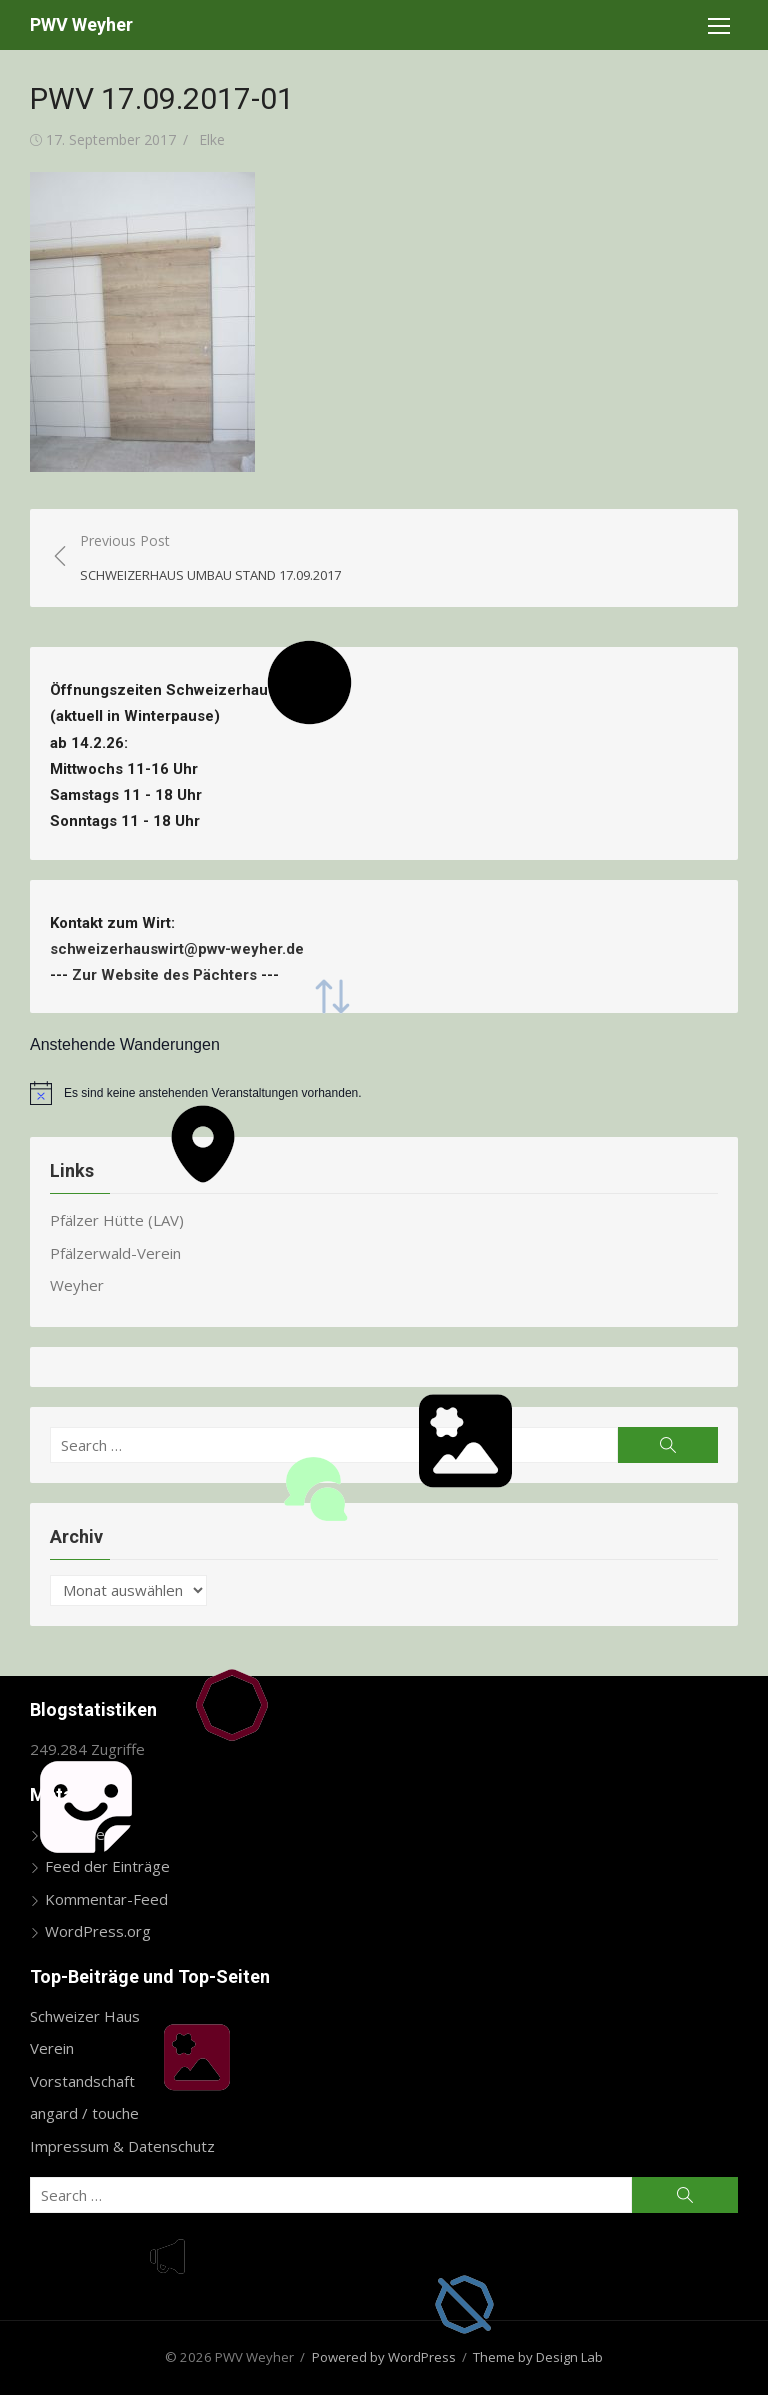  I want to click on indicates a blocked or prohibited action, so click(464, 2304).